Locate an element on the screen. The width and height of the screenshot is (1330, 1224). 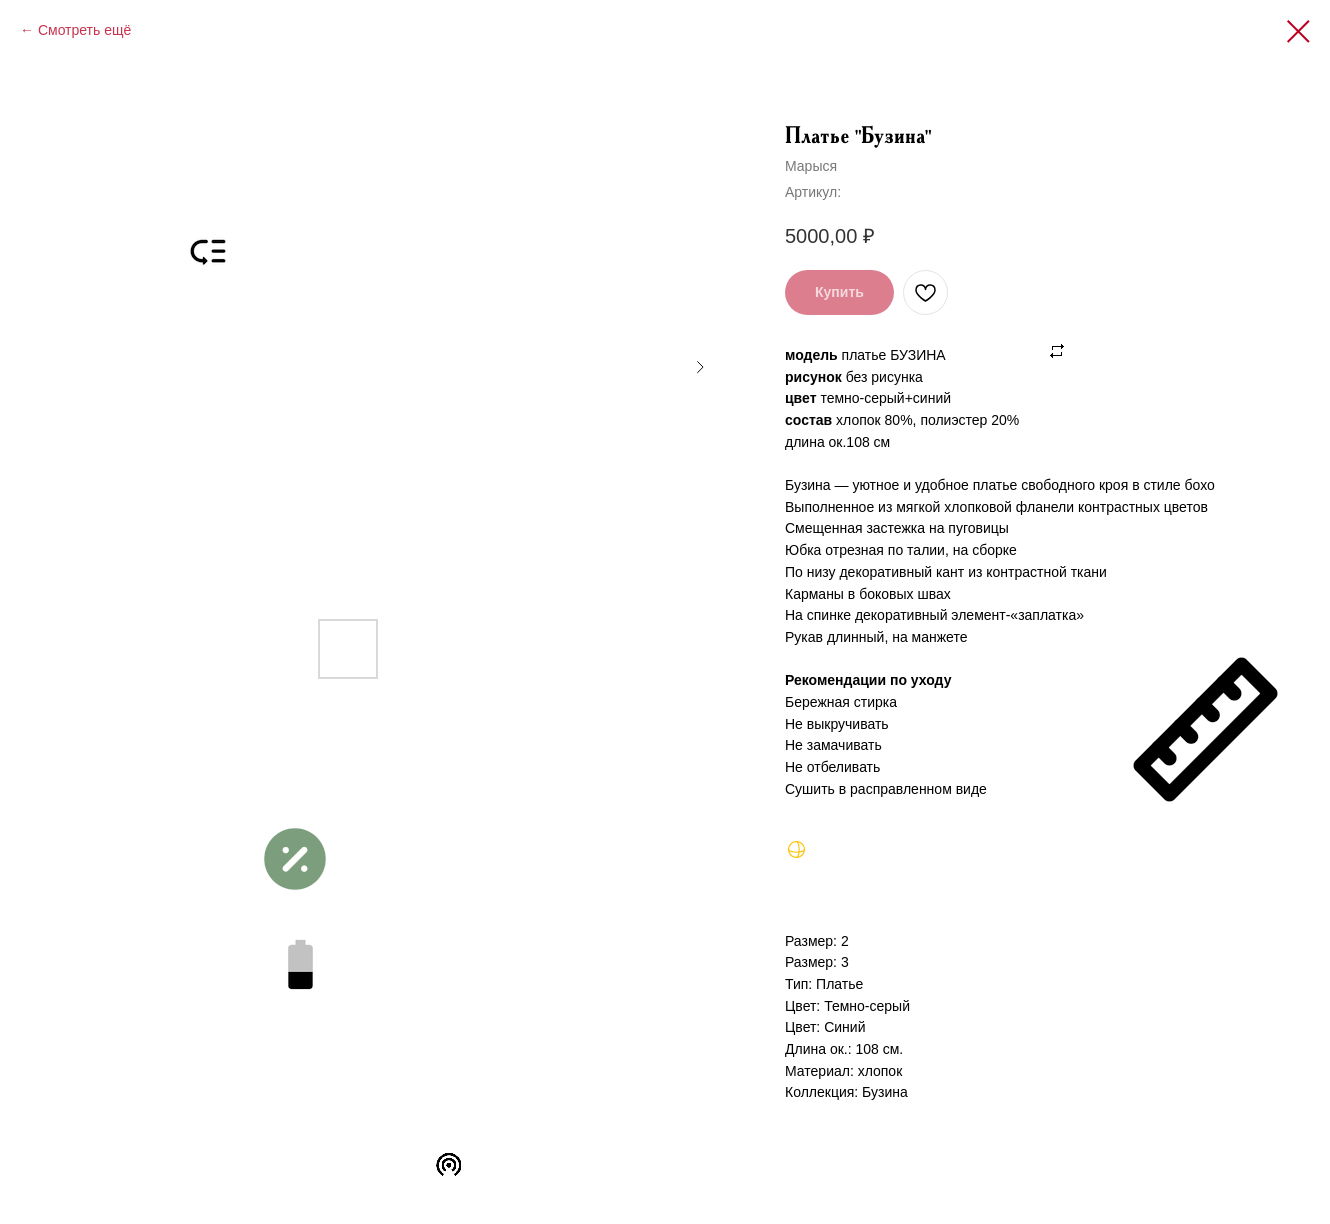
access global or worldwide settings is located at coordinates (796, 849).